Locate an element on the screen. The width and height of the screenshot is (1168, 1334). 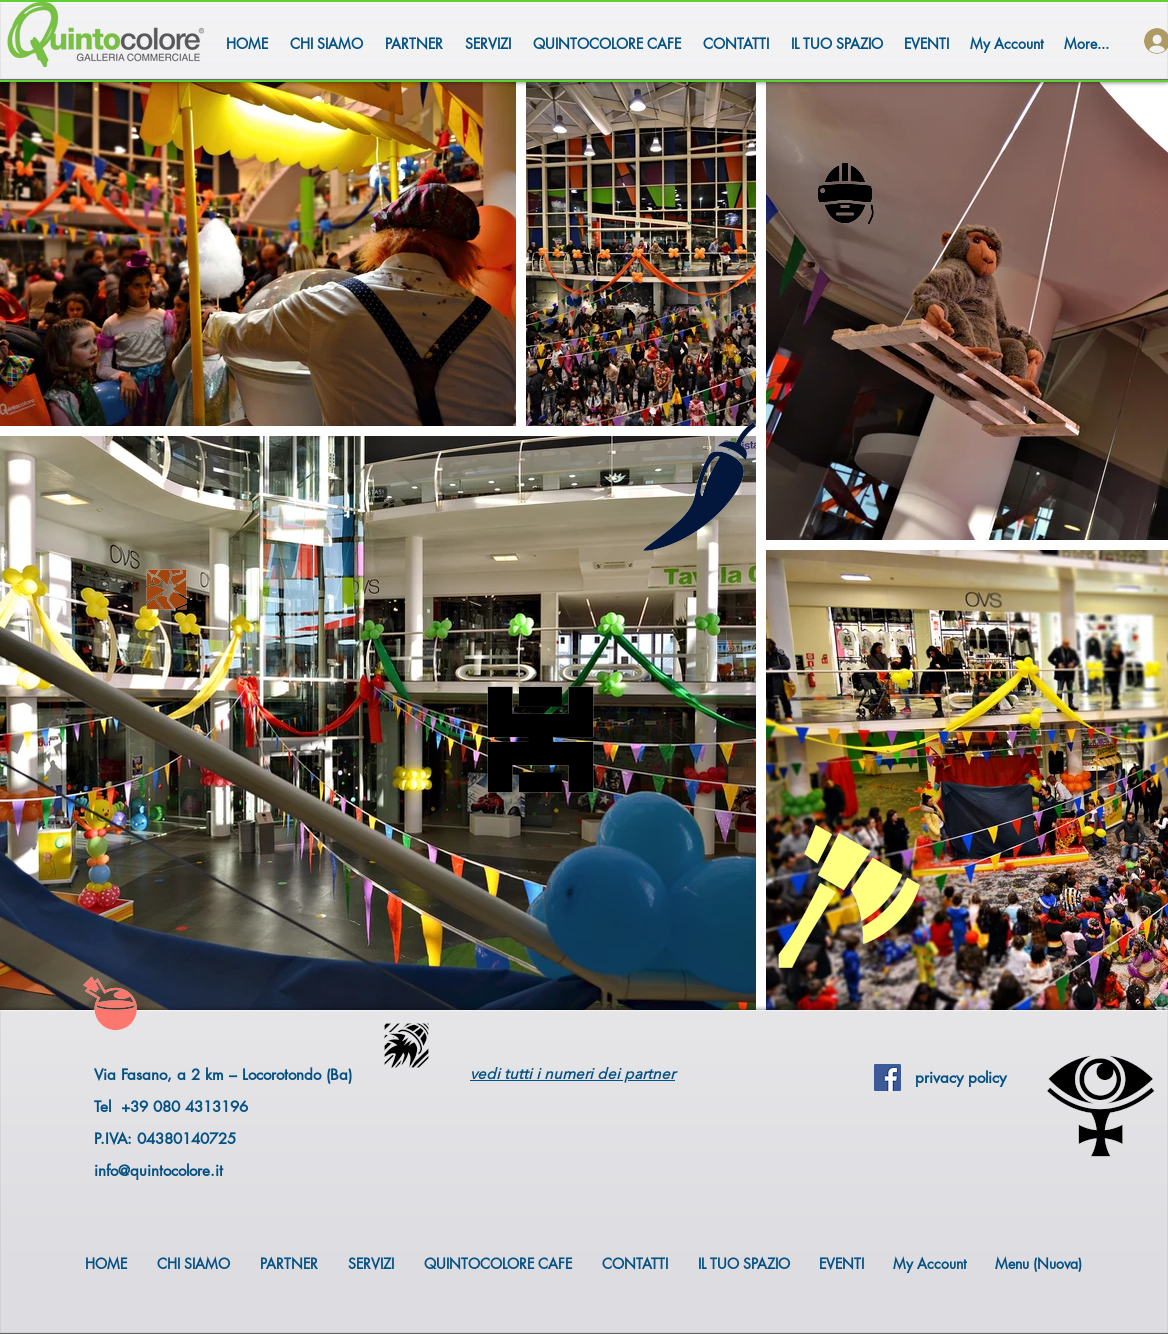
view templar or crusader faction details is located at coordinates (1102, 1102).